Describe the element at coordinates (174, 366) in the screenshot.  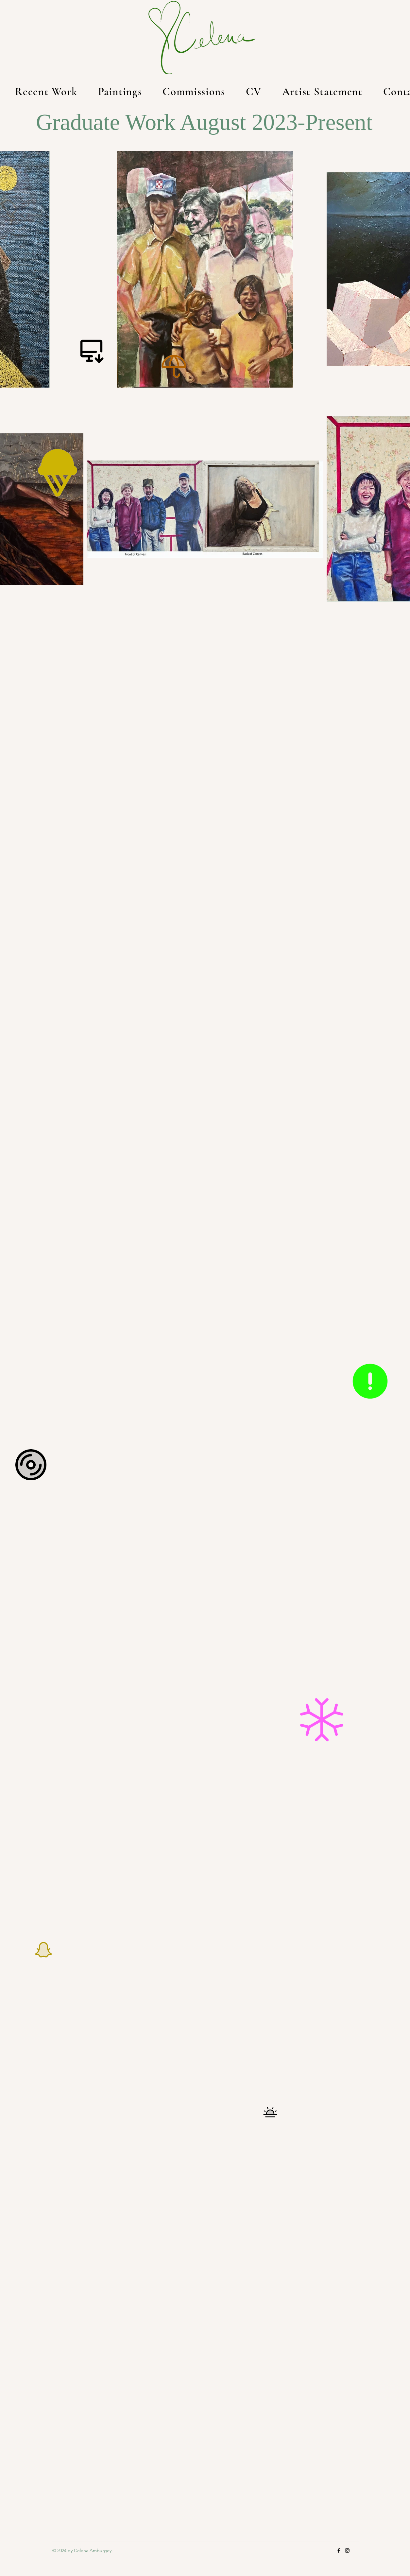
I see `view weather protection or rain forecast` at that location.